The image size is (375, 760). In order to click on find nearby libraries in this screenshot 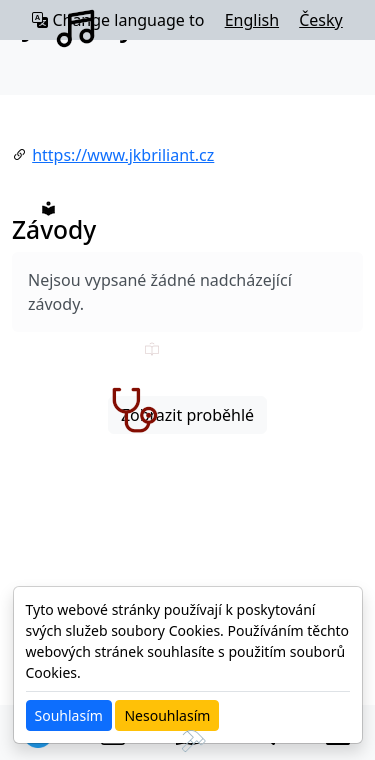, I will do `click(48, 208)`.